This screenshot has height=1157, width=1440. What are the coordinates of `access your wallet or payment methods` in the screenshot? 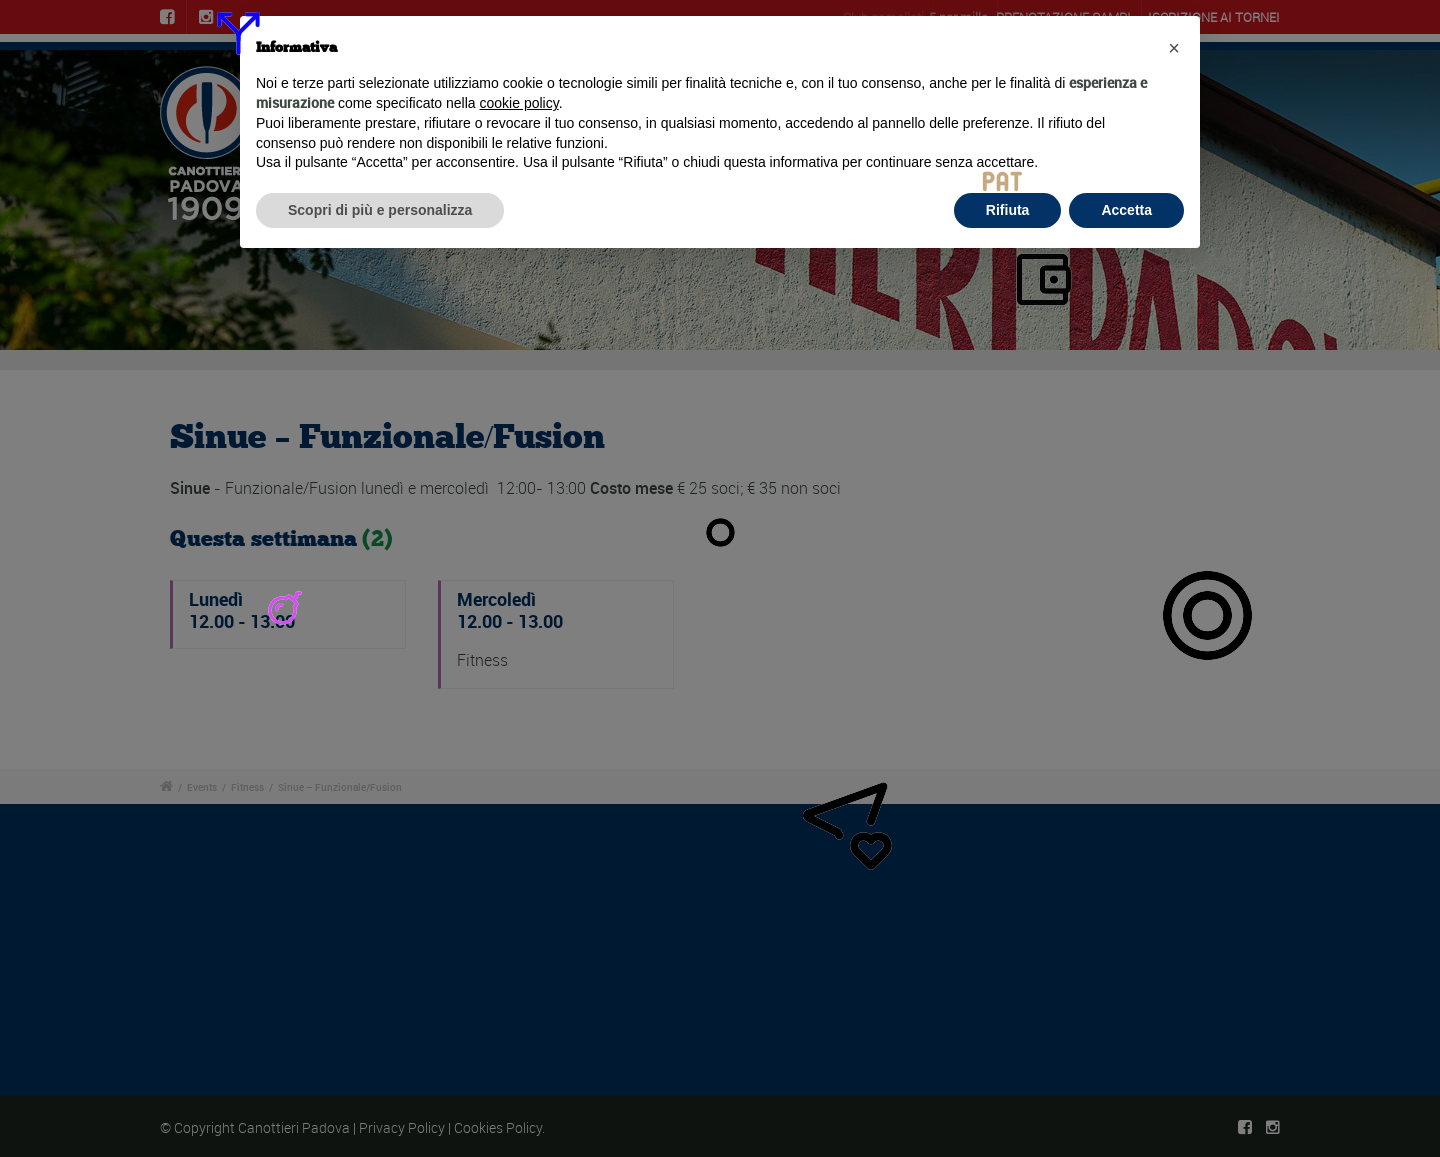 It's located at (1042, 279).